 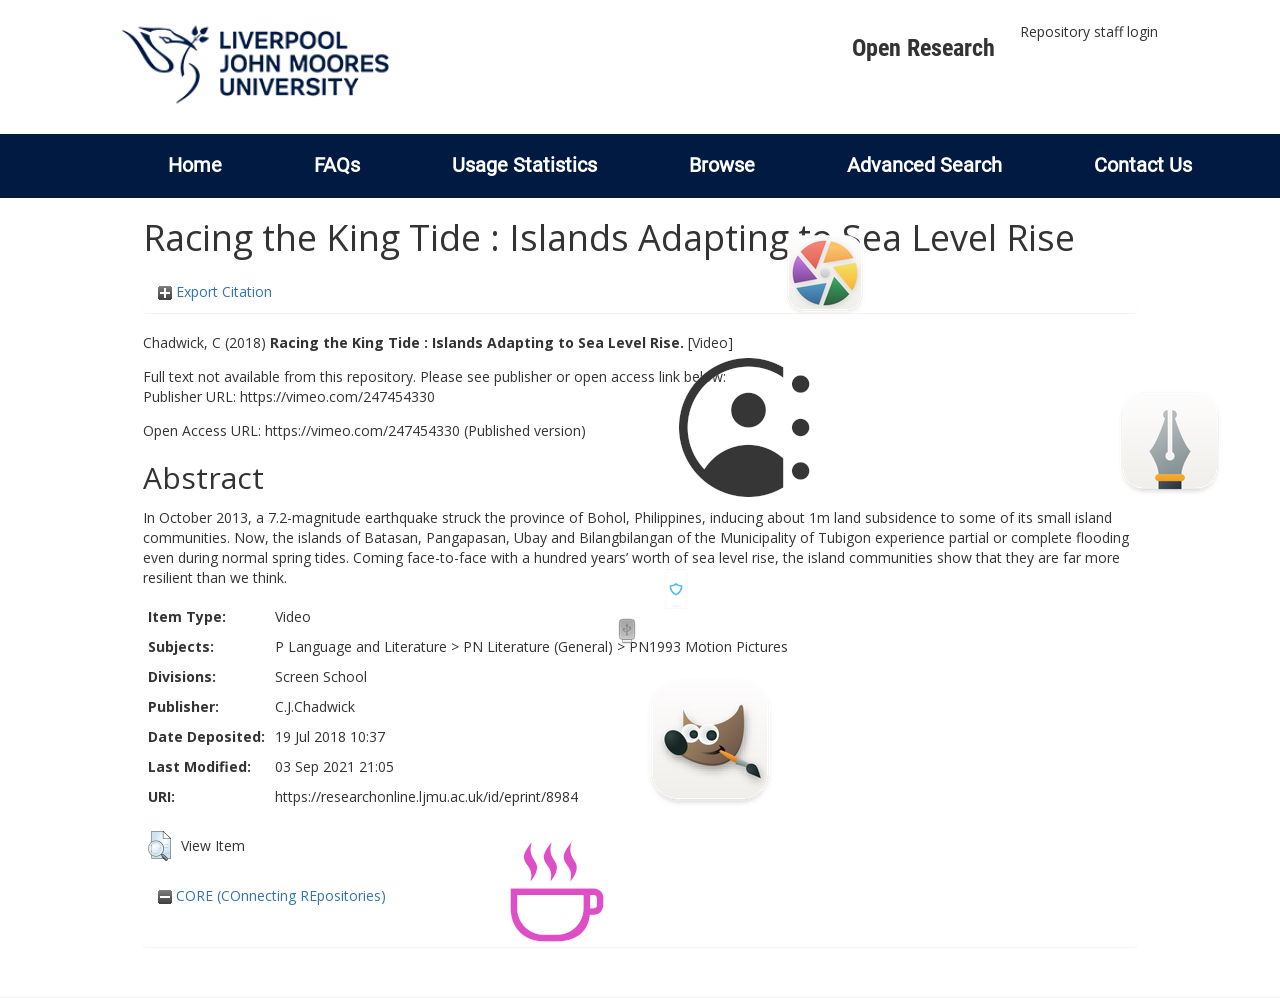 What do you see at coordinates (748, 427) in the screenshot?
I see `browse artists in your music library` at bounding box center [748, 427].